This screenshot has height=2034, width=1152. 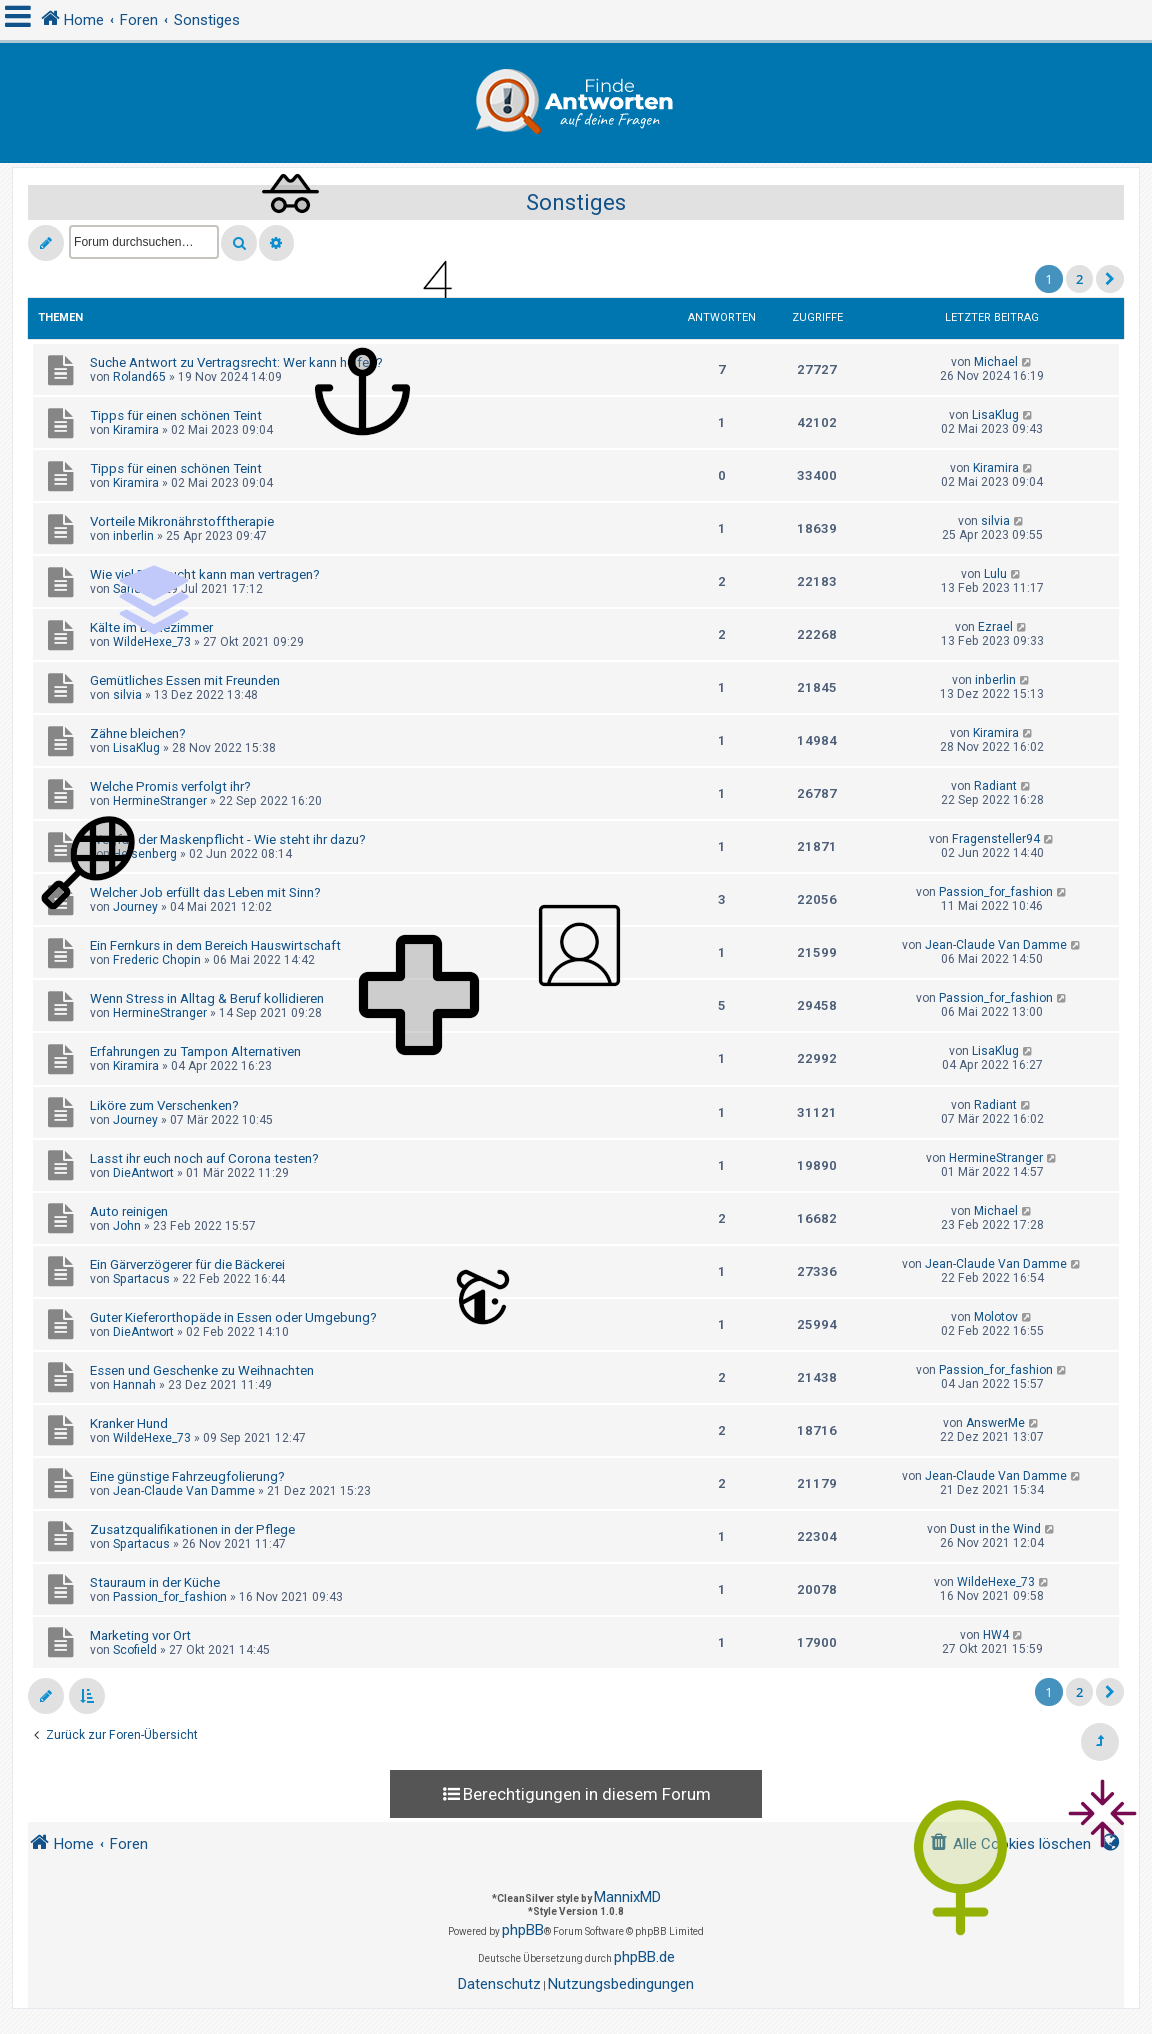 I want to click on collapse or minimize content from all directions, so click(x=1102, y=1813).